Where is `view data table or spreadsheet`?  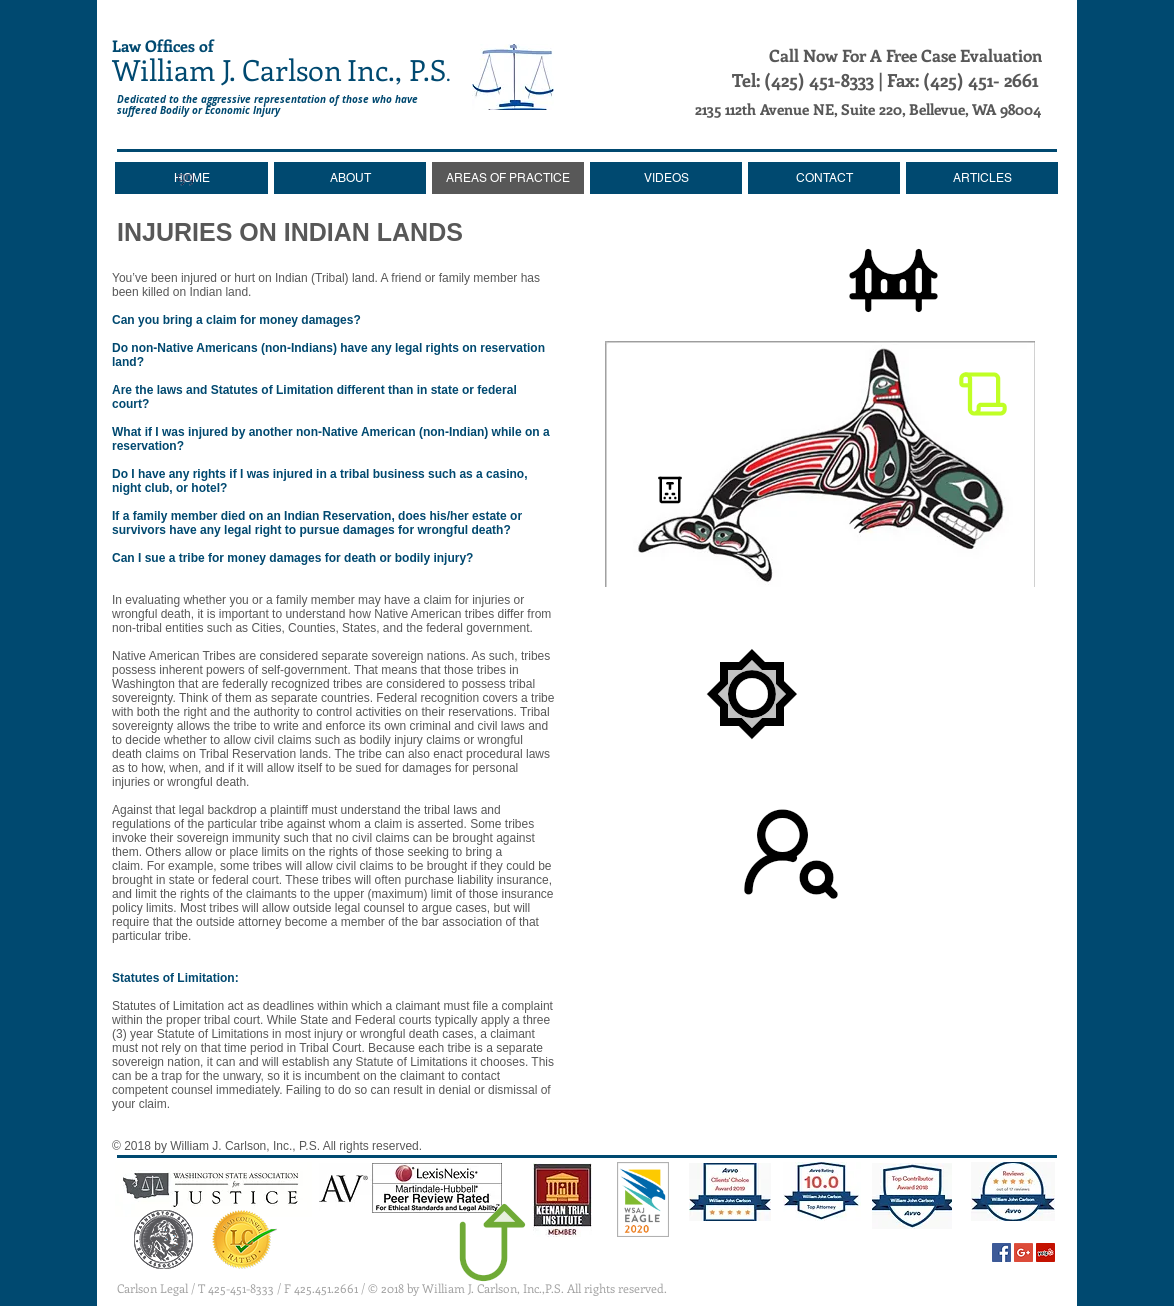 view data table or spreadsheet is located at coordinates (670, 490).